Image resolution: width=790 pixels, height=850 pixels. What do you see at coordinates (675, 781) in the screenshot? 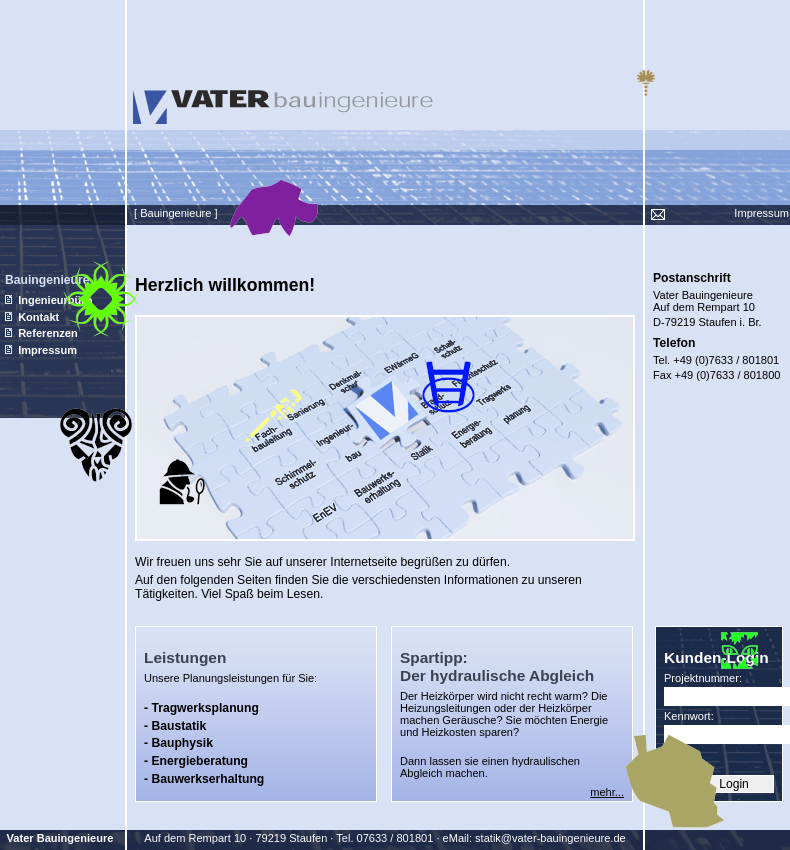
I see `select tanzania as your country or region` at bounding box center [675, 781].